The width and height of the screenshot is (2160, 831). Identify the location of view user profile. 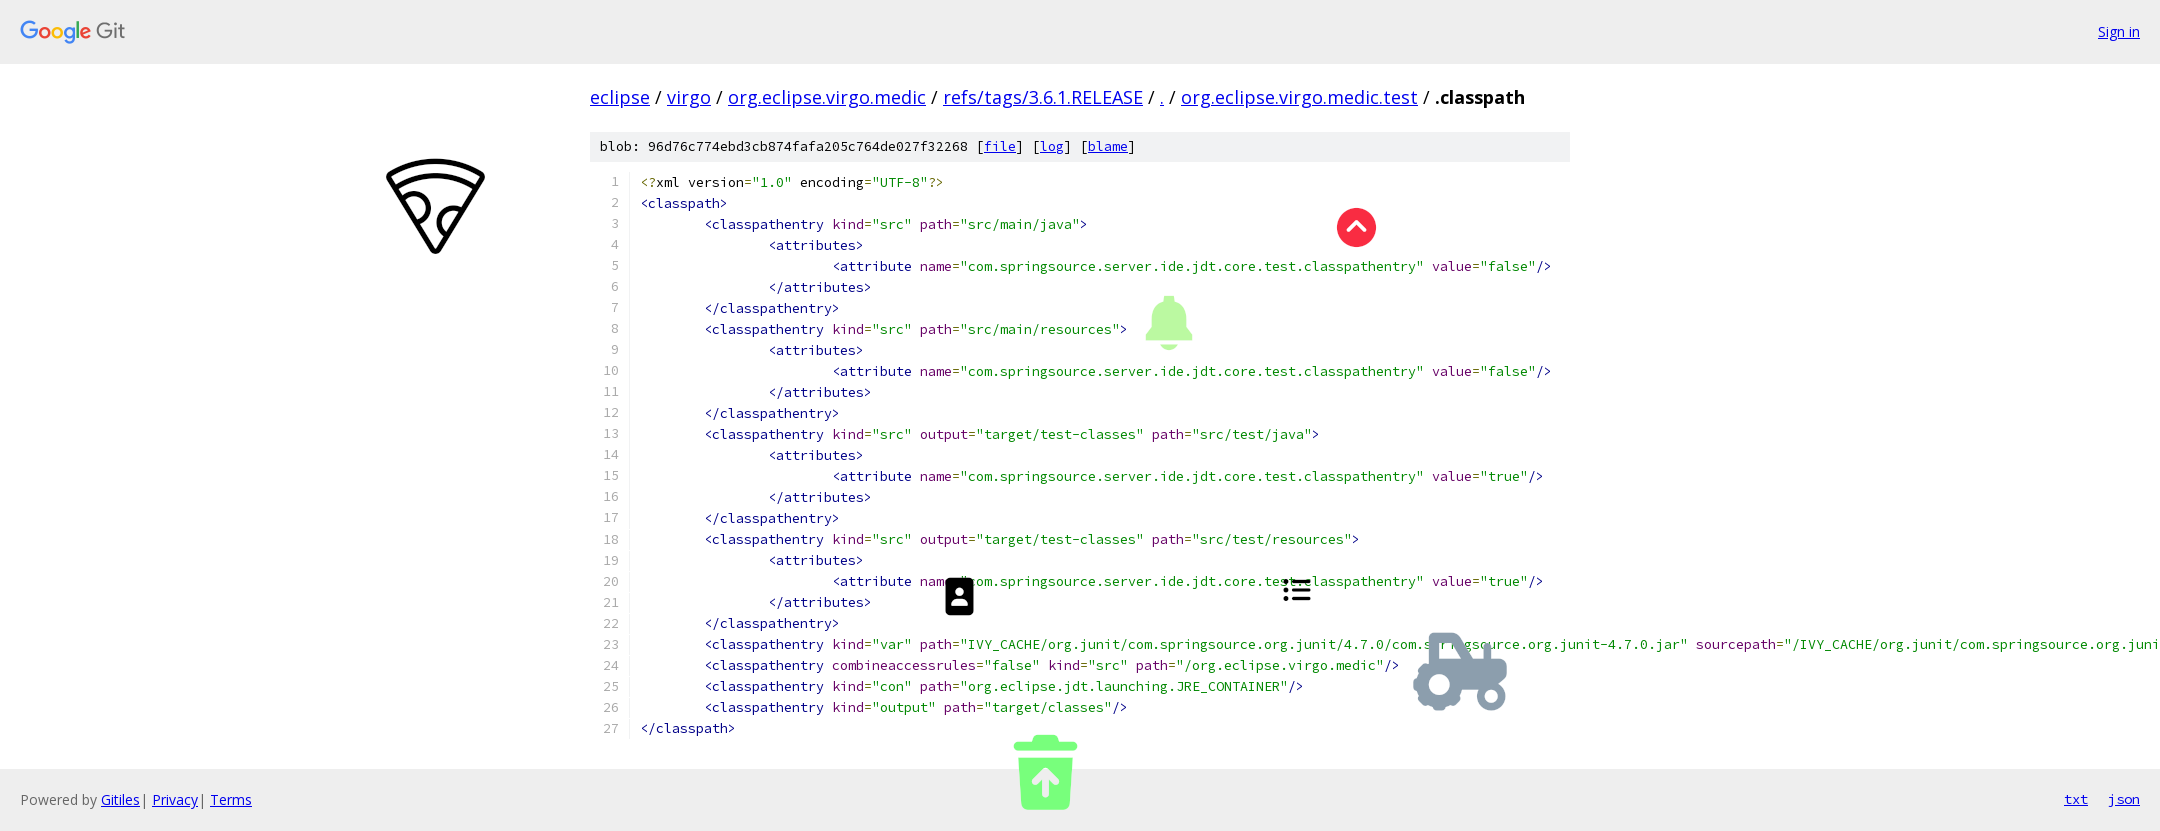
(959, 596).